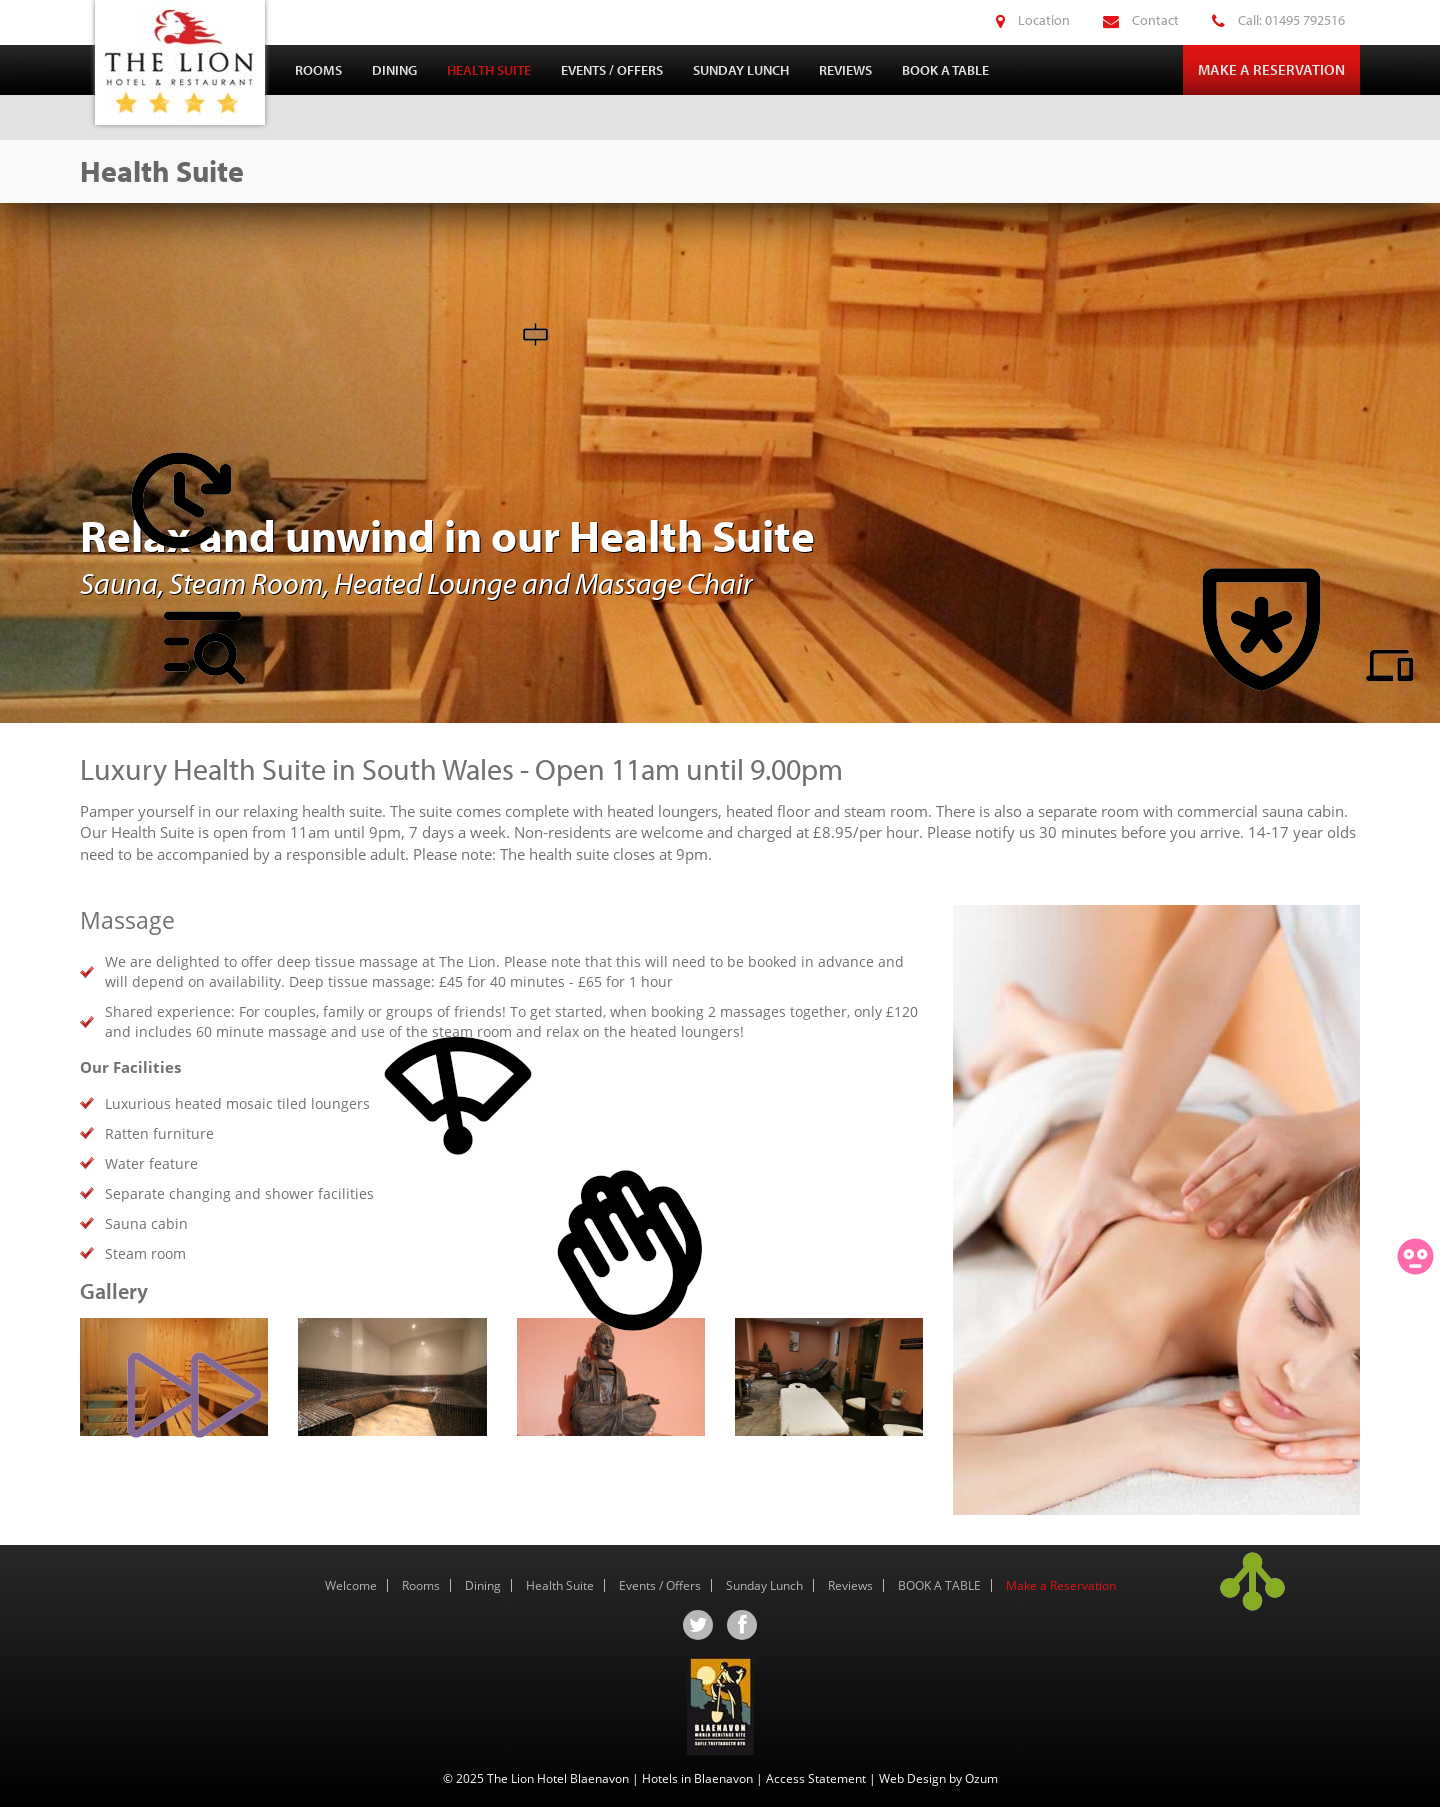 Image resolution: width=1440 pixels, height=1807 pixels. I want to click on give applause or show appreciation, so click(632, 1250).